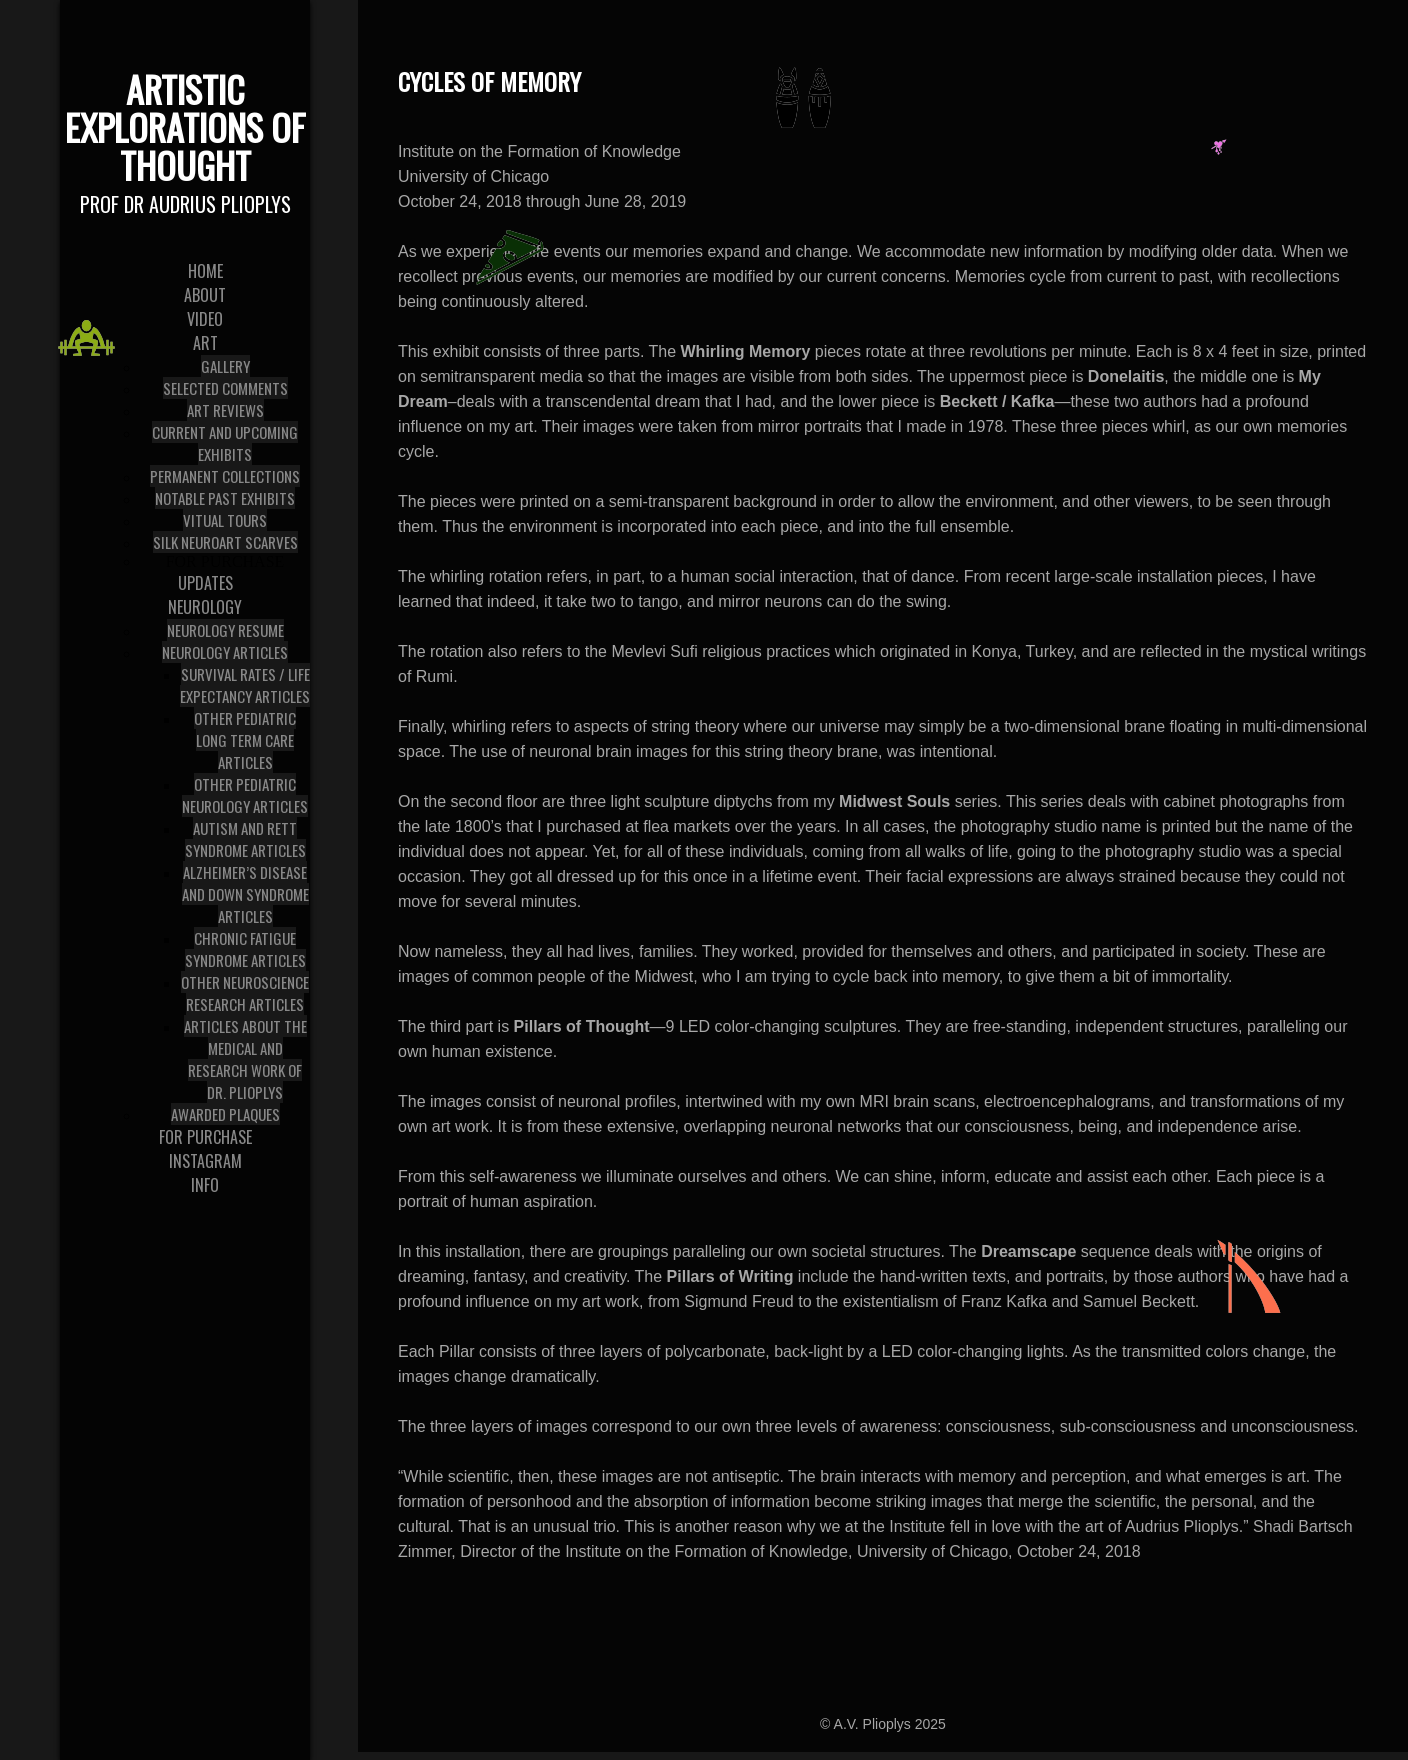 Image resolution: width=1408 pixels, height=1760 pixels. I want to click on track weightlifting or strength training exercises, so click(86, 327).